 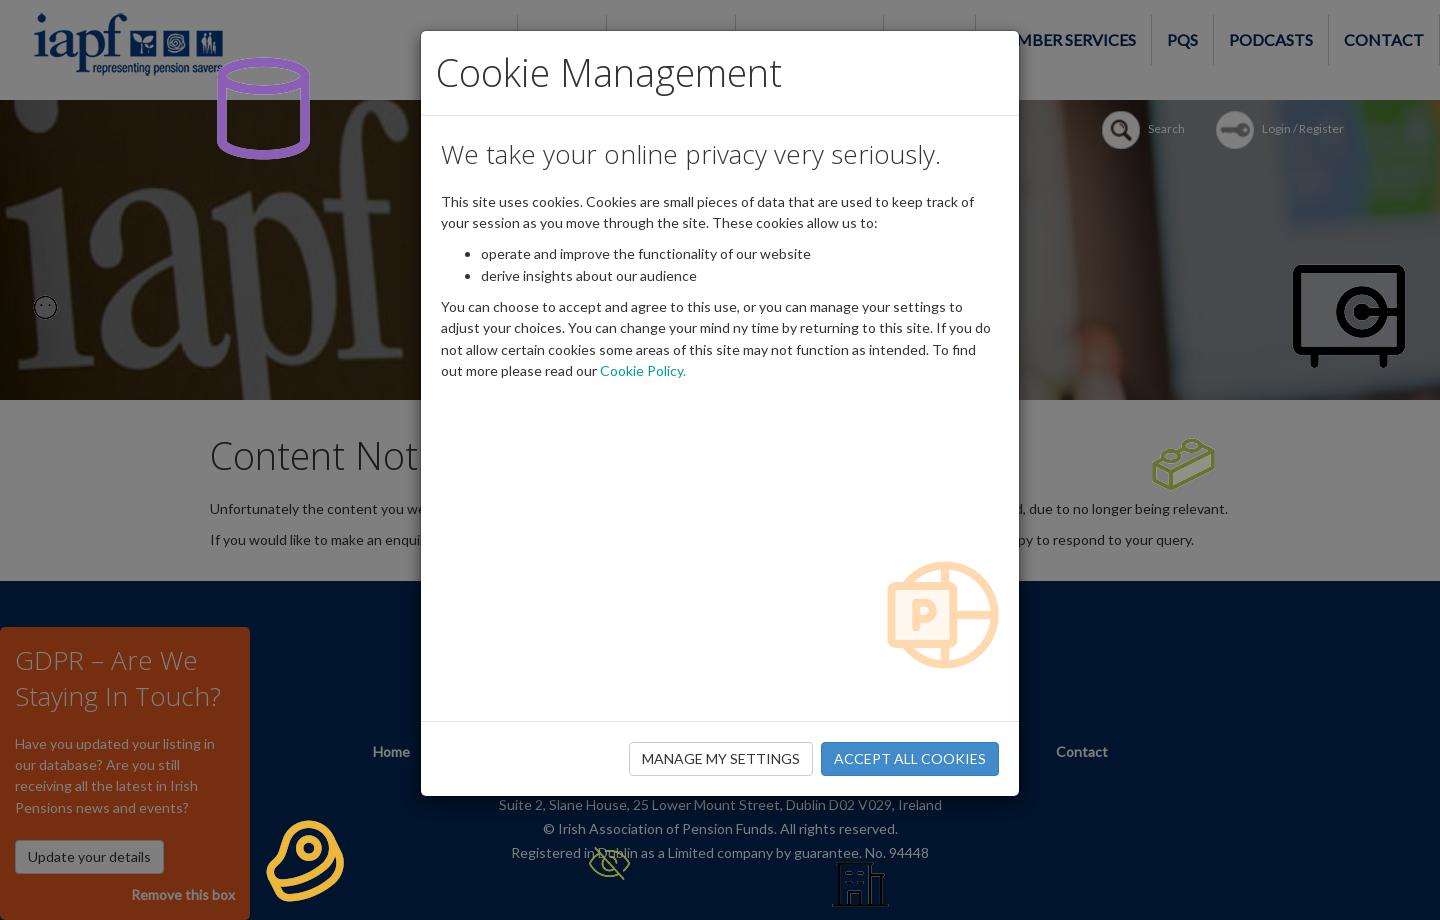 What do you see at coordinates (263, 108) in the screenshot?
I see `represents a database or data storage` at bounding box center [263, 108].